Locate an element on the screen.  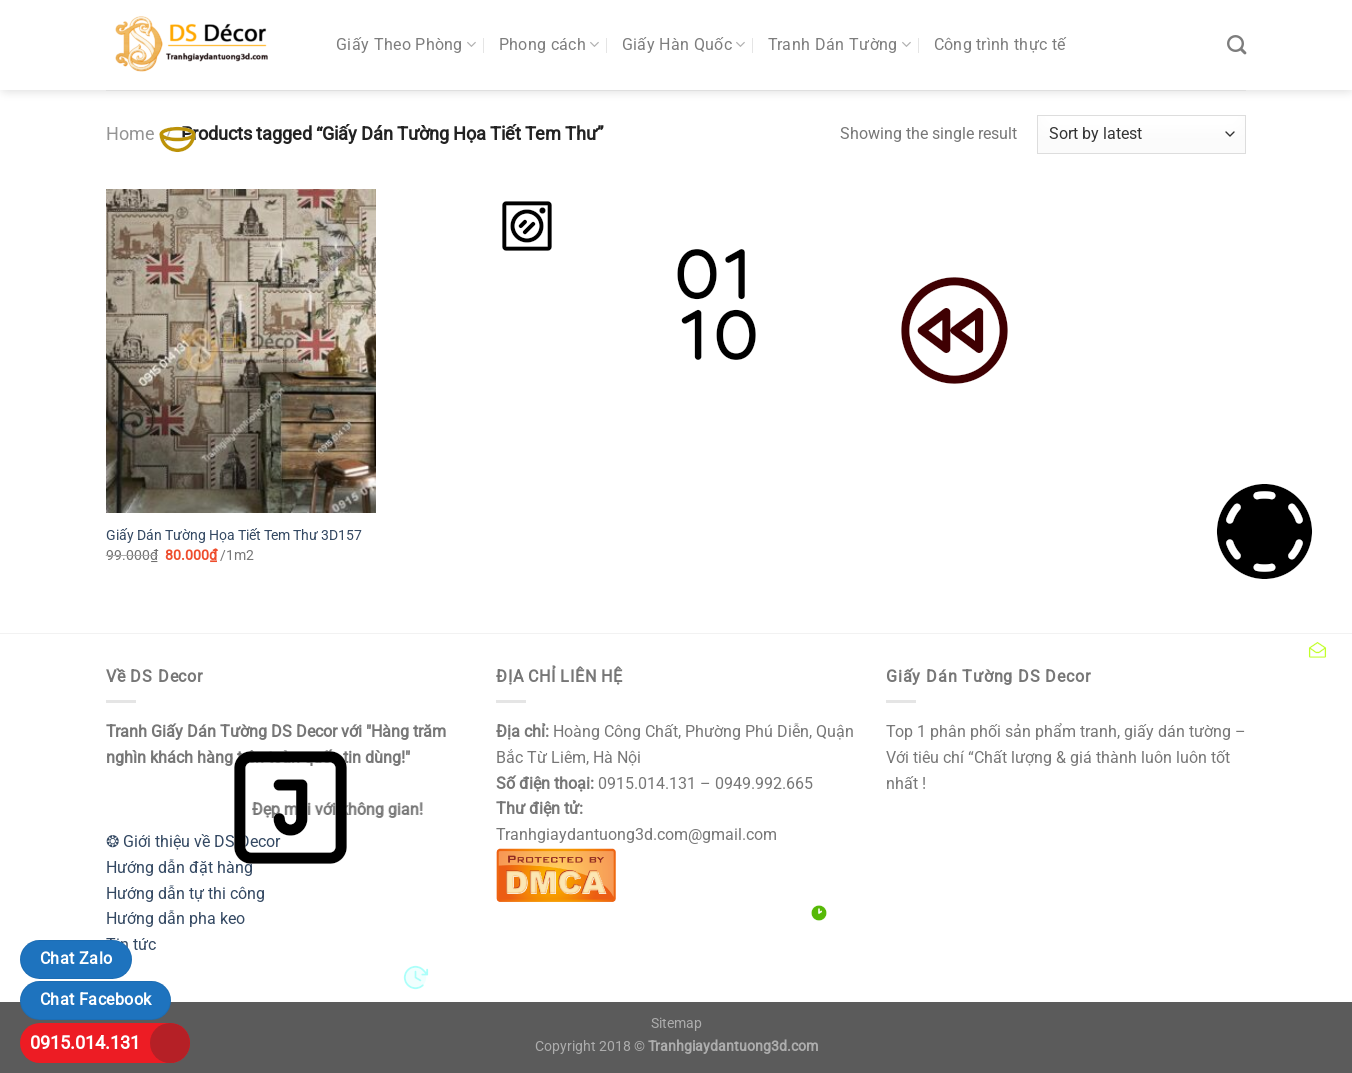
redo or restore to a previous state is located at coordinates (415, 977).